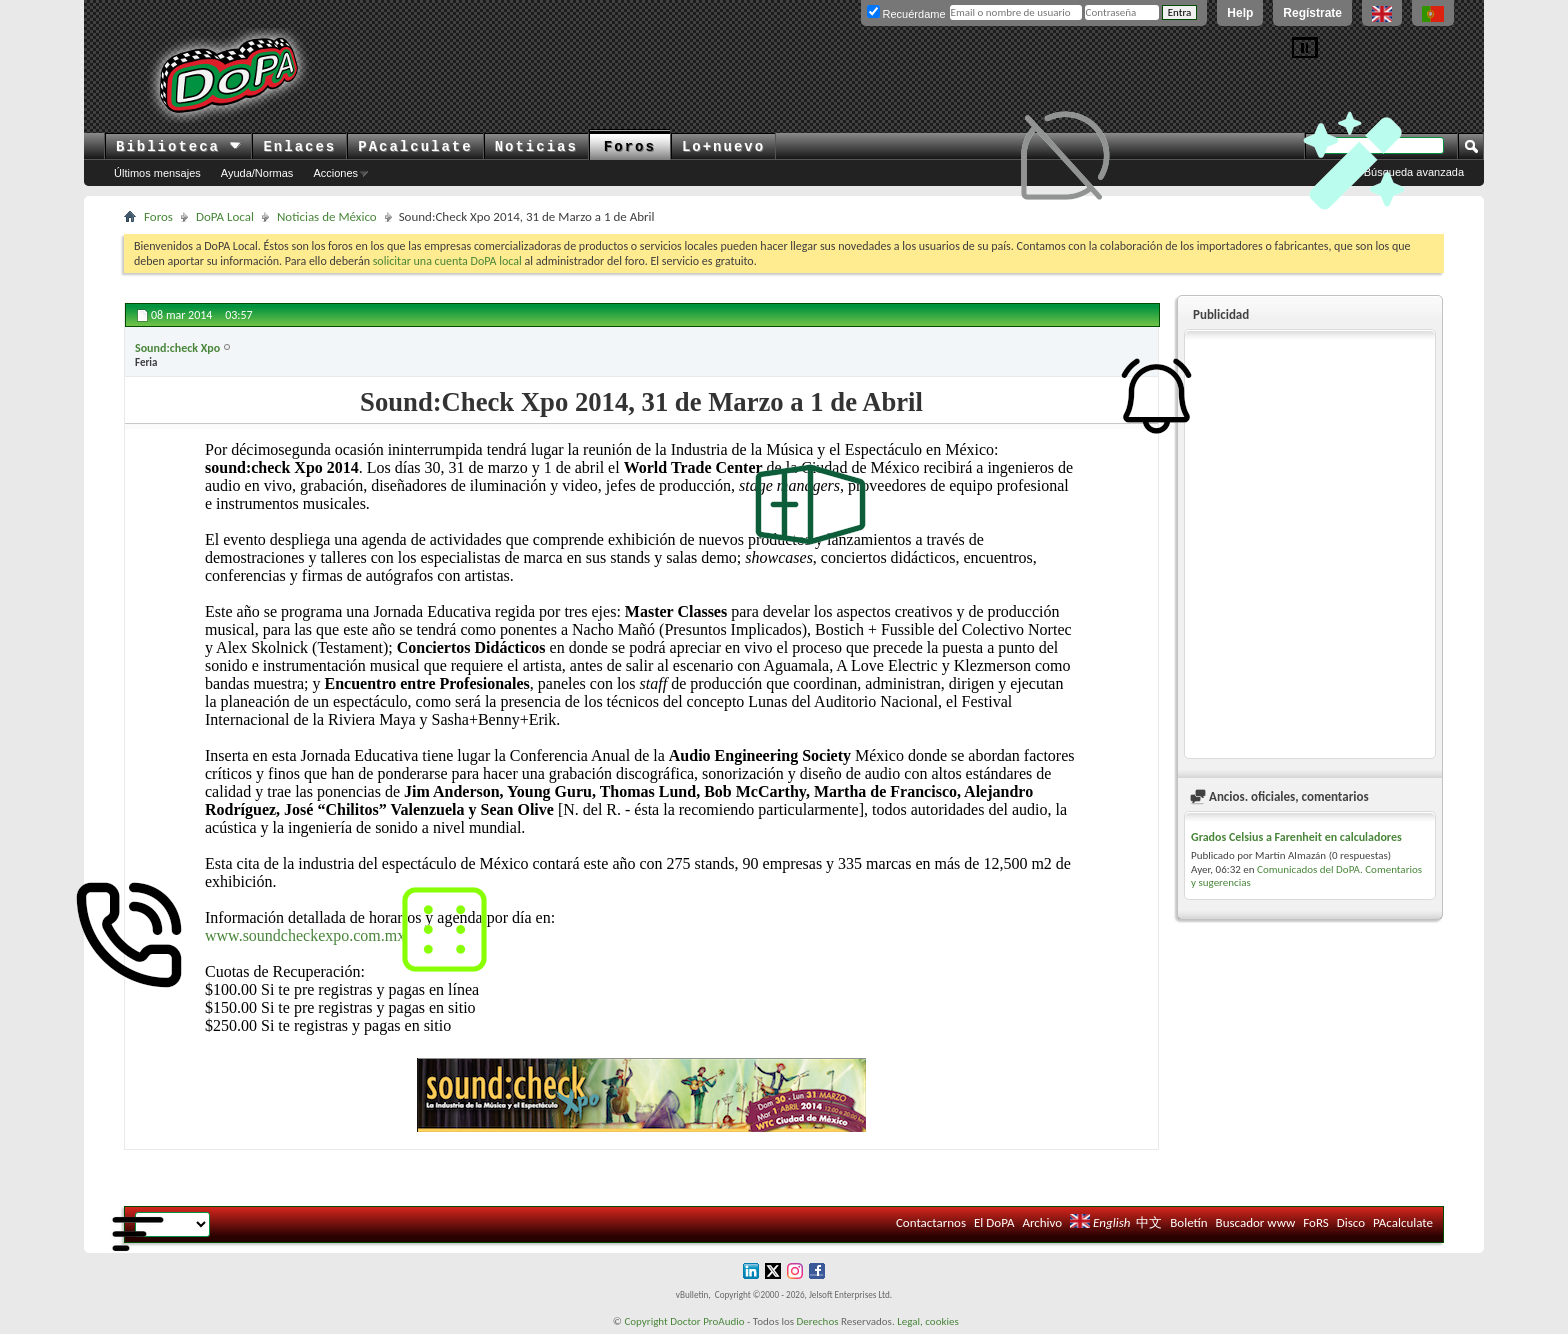 This screenshot has width=1568, height=1334. What do you see at coordinates (444, 929) in the screenshot?
I see `randomize or shuffle content` at bounding box center [444, 929].